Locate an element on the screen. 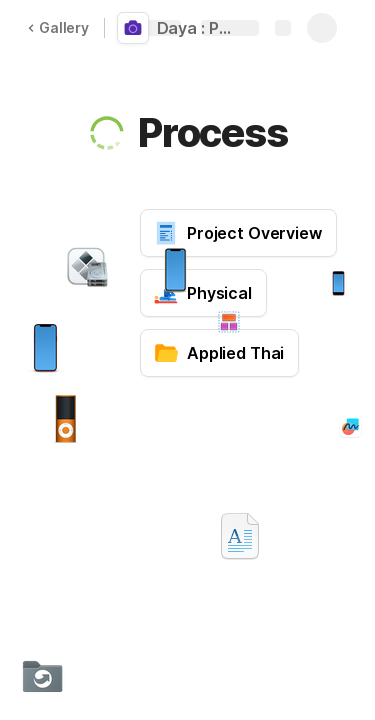 The image size is (375, 720). iPhone 8 device connected to your Mac is located at coordinates (338, 283).